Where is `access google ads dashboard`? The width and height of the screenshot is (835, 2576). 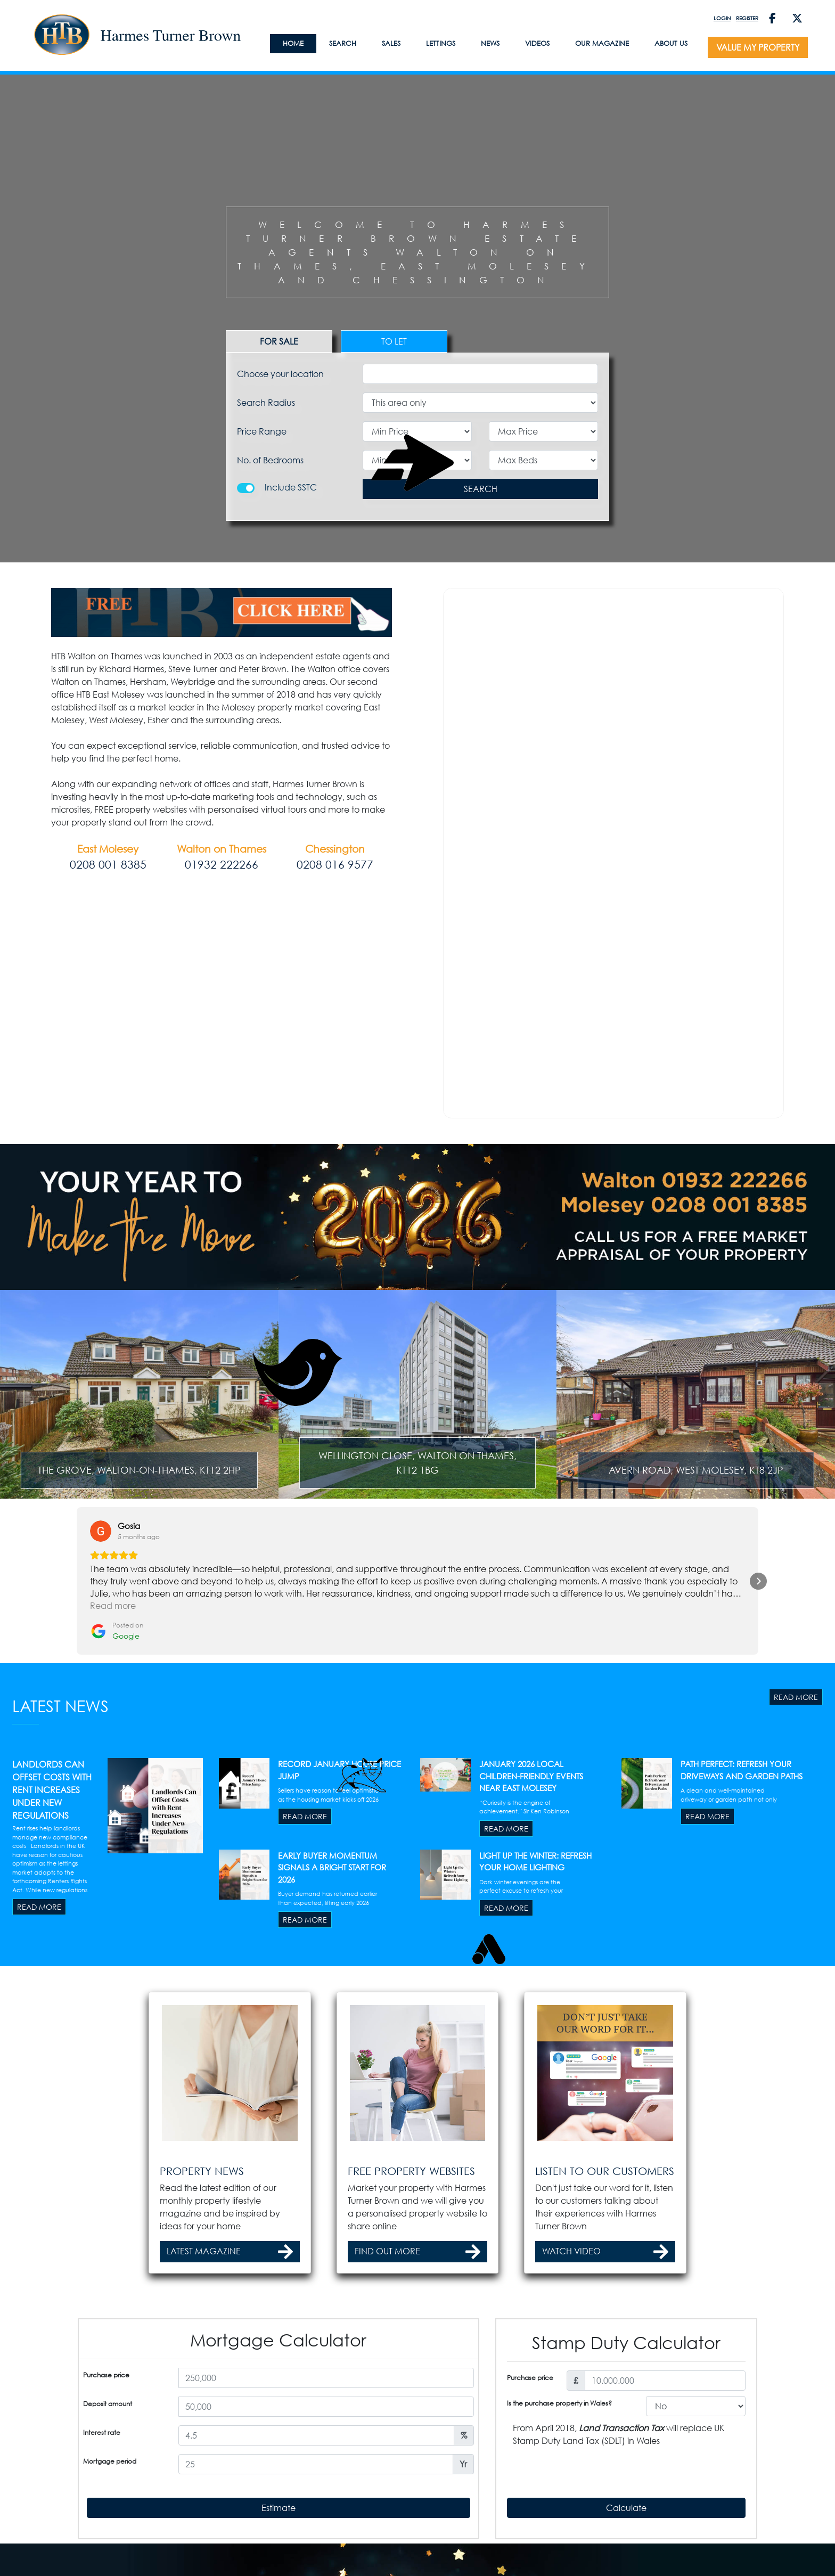 access google ads dashboard is located at coordinates (489, 1949).